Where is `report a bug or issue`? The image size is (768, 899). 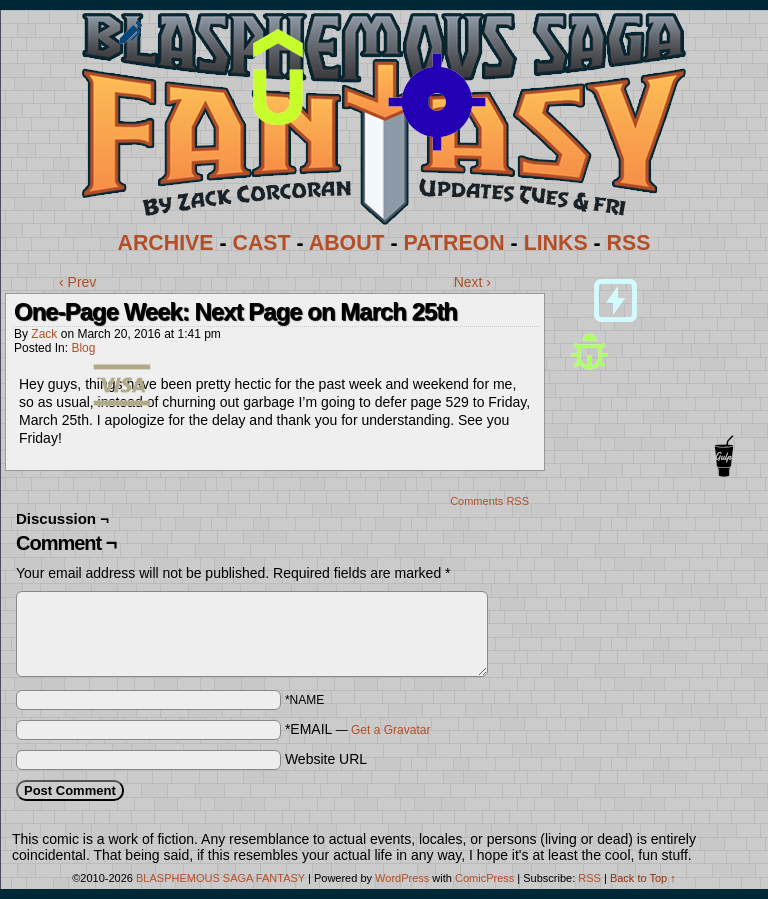 report a bug or issue is located at coordinates (589, 351).